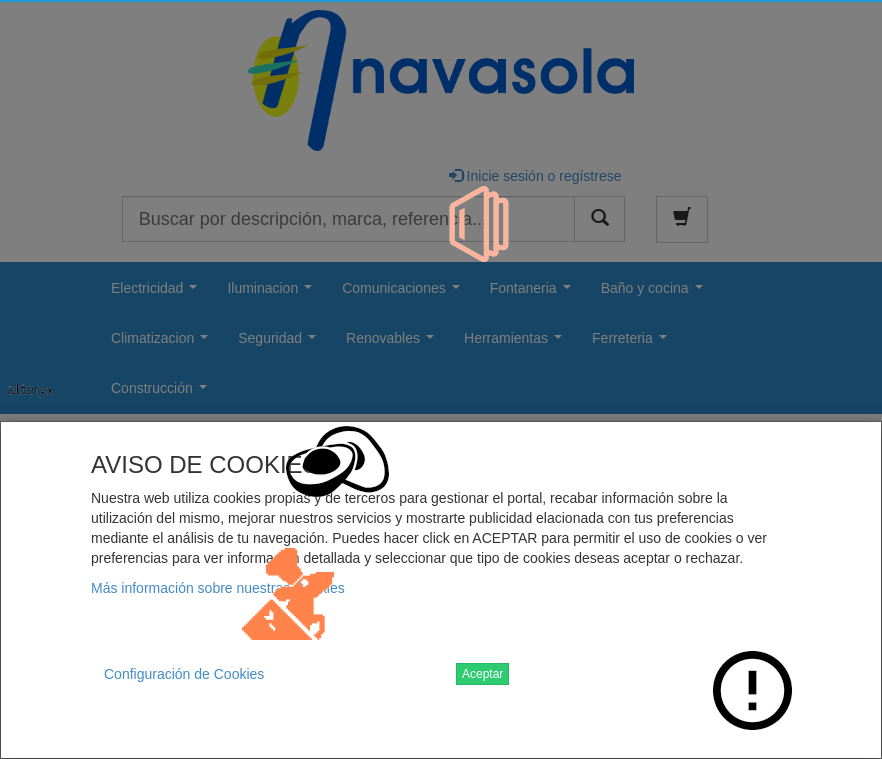  What do you see at coordinates (752, 690) in the screenshot?
I see `indicates a warning or error state` at bounding box center [752, 690].